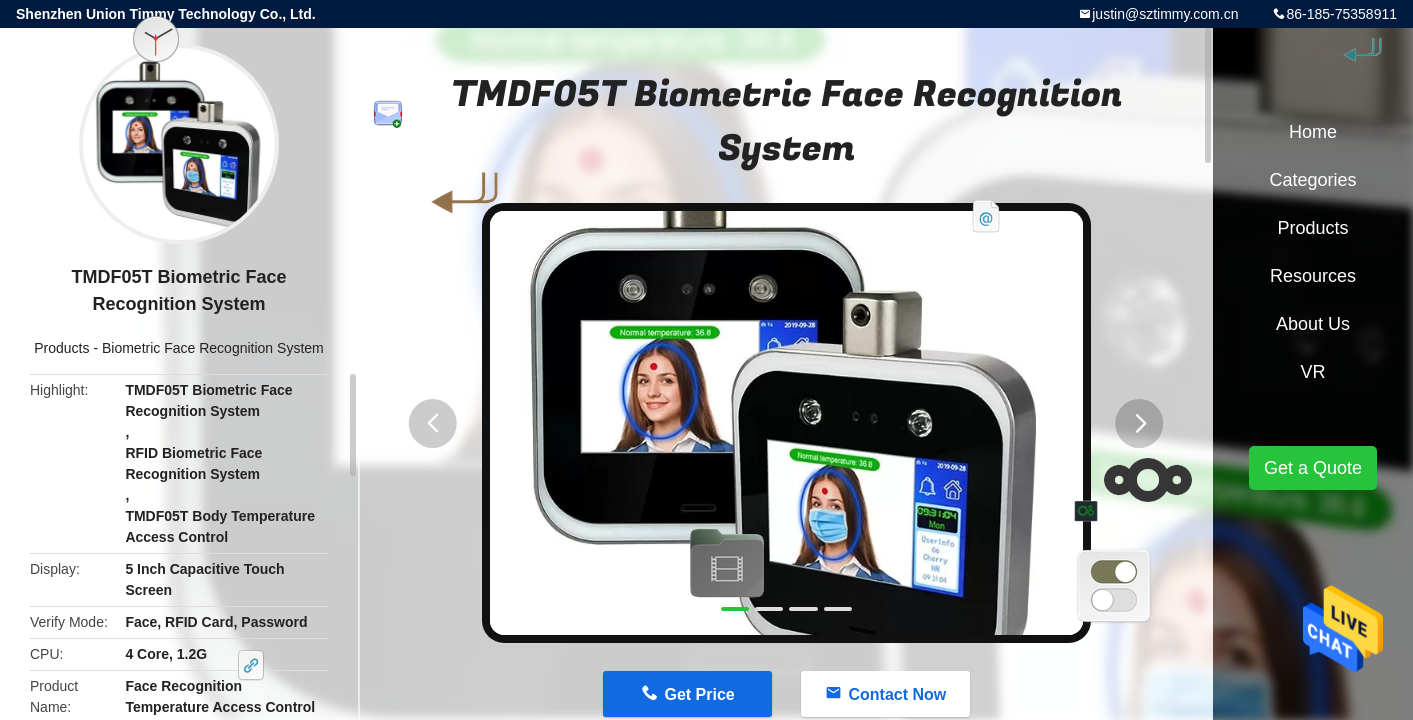  Describe the element at coordinates (986, 216) in the screenshot. I see `an email message file or attachment` at that location.